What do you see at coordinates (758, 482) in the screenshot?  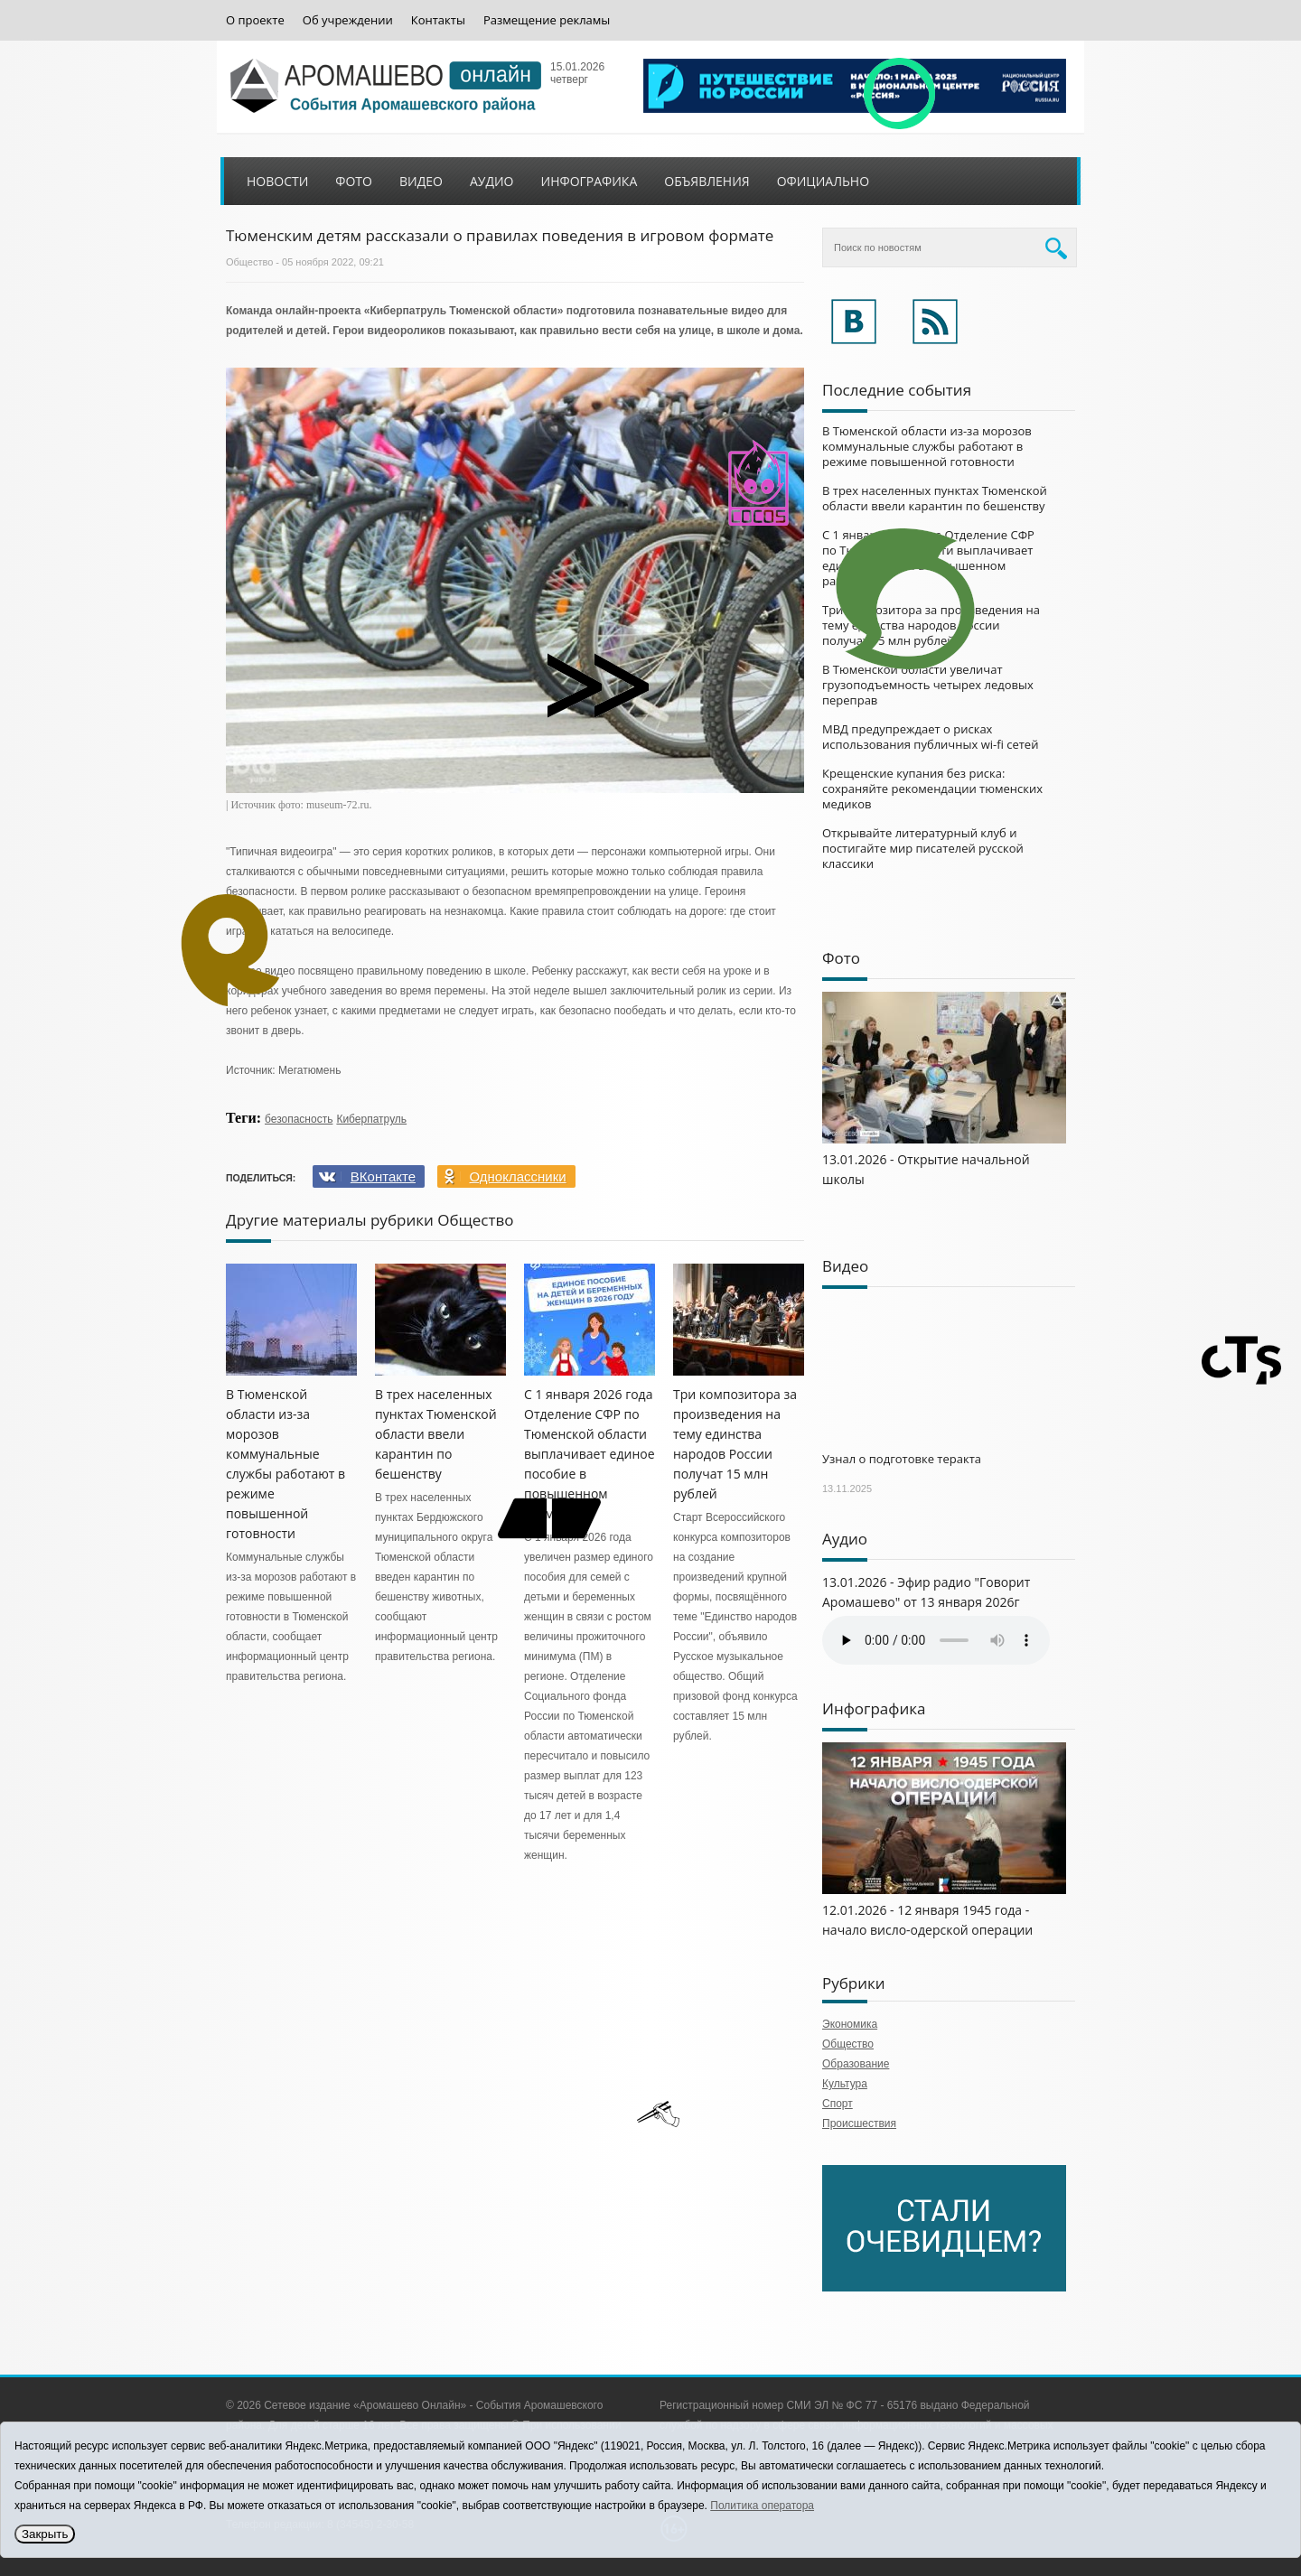 I see `cocos game engine logo` at bounding box center [758, 482].